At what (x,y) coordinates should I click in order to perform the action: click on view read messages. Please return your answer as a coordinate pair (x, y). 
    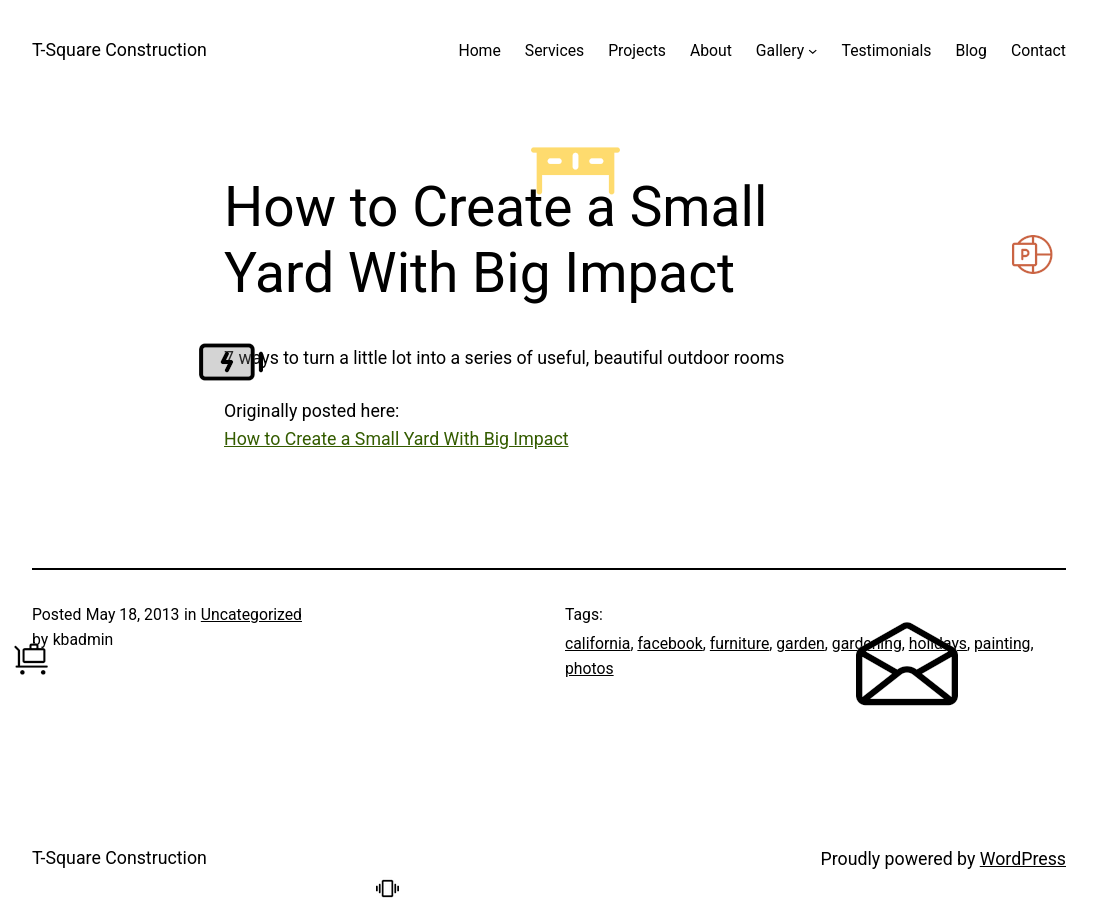
    Looking at the image, I should click on (907, 667).